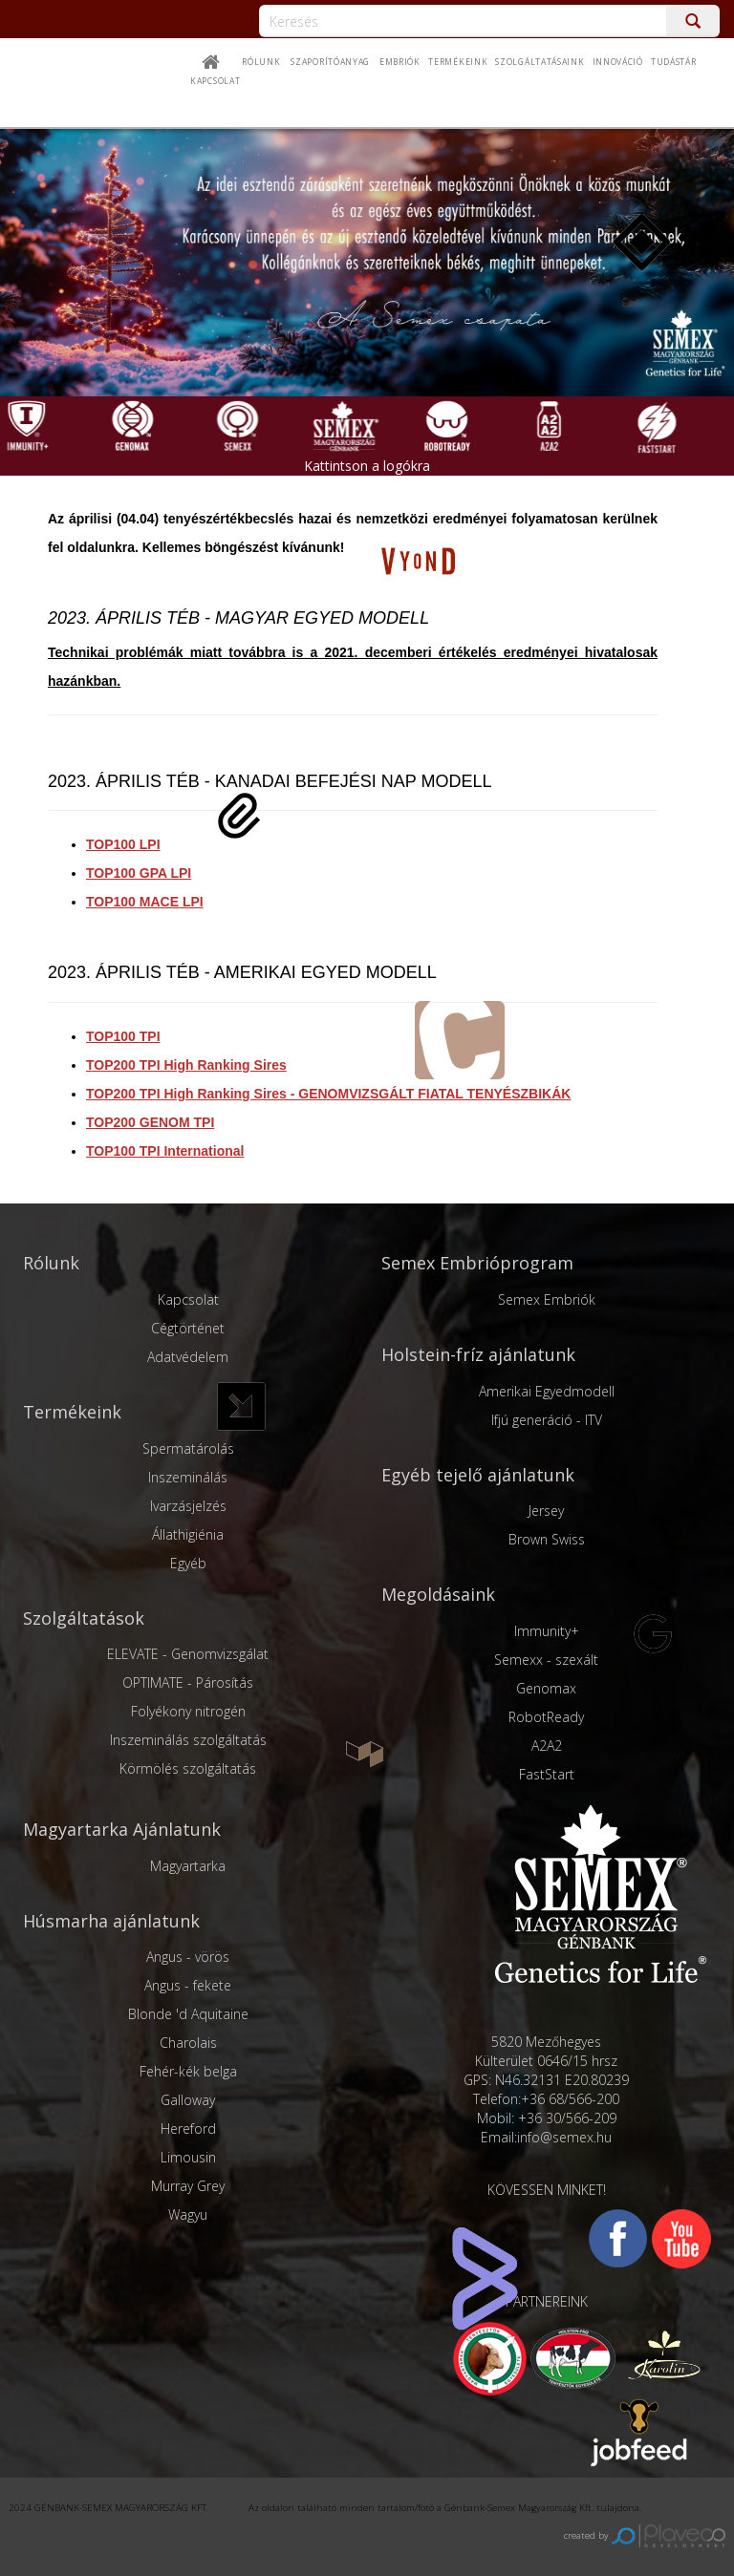 The height and width of the screenshot is (2576, 734). Describe the element at coordinates (418, 561) in the screenshot. I see `open vyond animation software` at that location.